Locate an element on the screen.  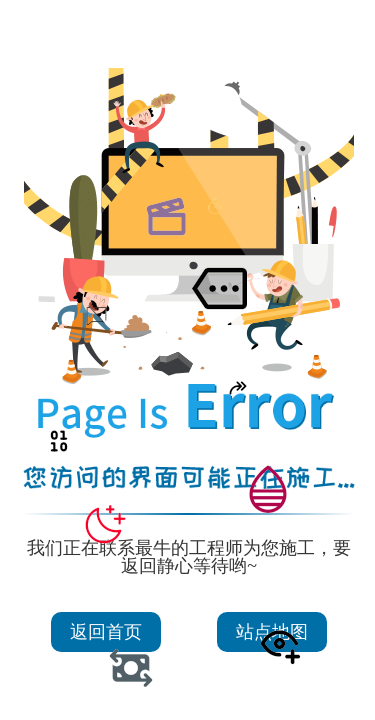
indicates partial fill level or half-full status is located at coordinates (268, 491).